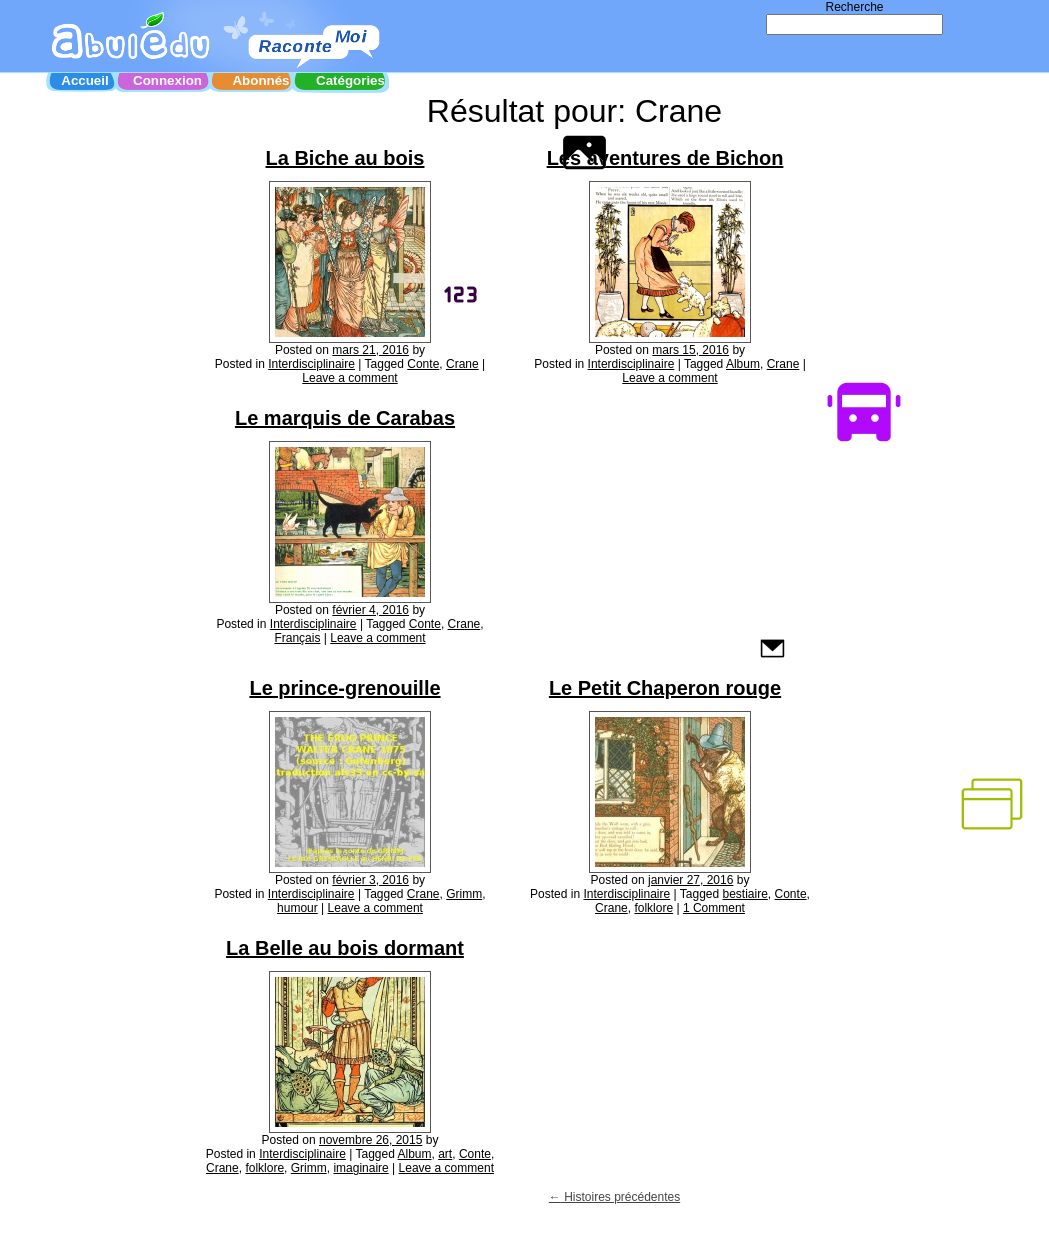  I want to click on open your inbox, so click(772, 648).